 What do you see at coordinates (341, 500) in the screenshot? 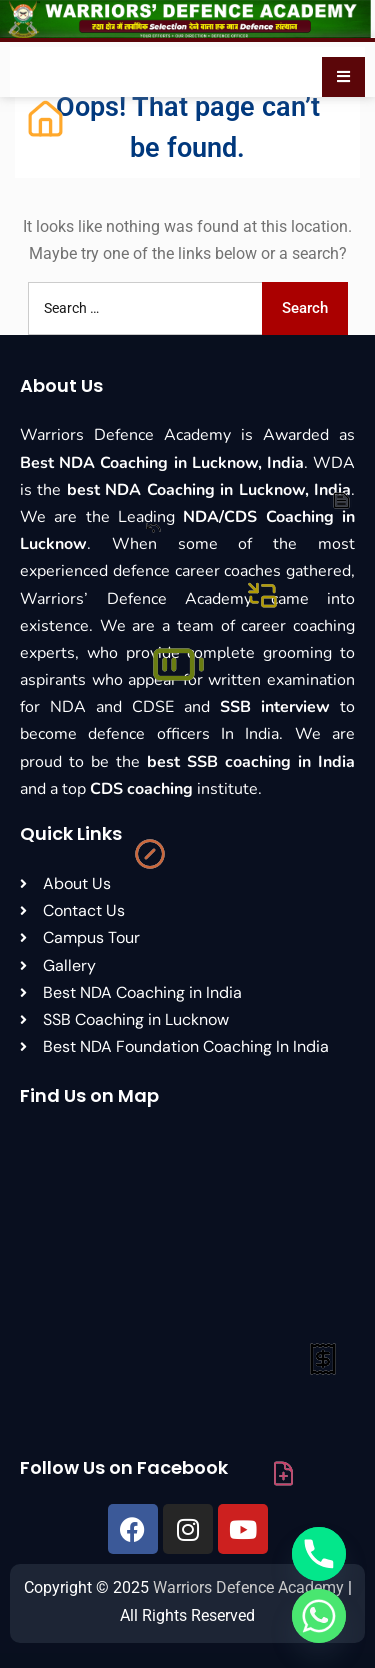
I see `view text document or snippet` at bounding box center [341, 500].